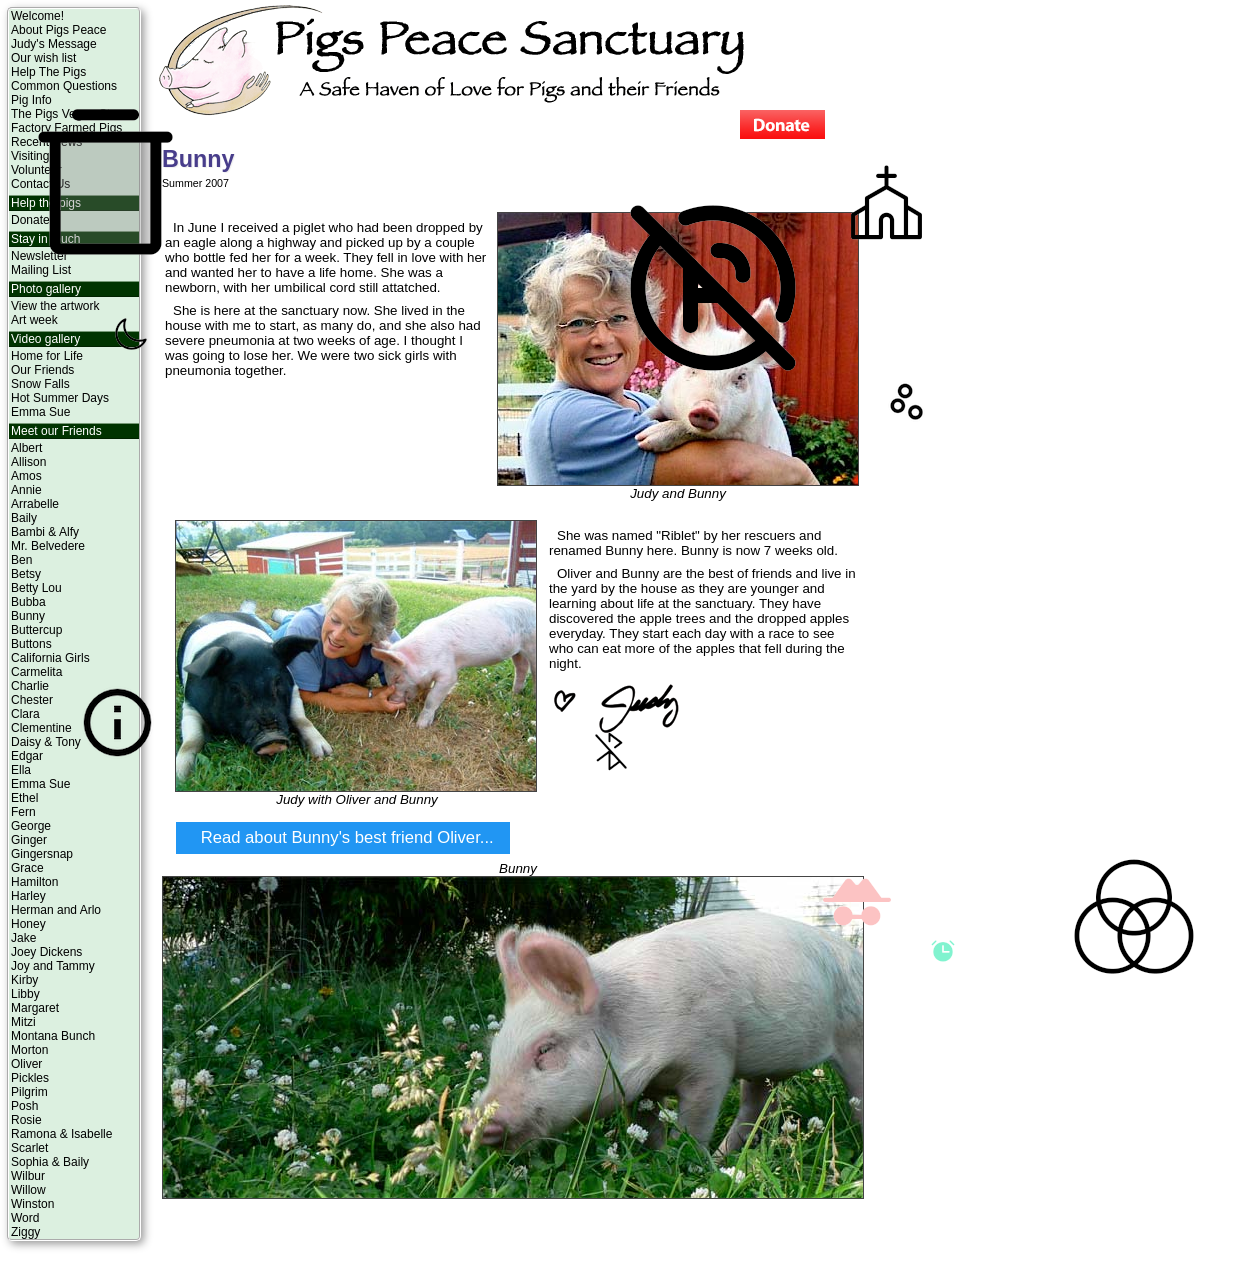 Image resolution: width=1241 pixels, height=1261 pixels. Describe the element at coordinates (886, 206) in the screenshot. I see `indicates a nearby church or place of worship` at that location.